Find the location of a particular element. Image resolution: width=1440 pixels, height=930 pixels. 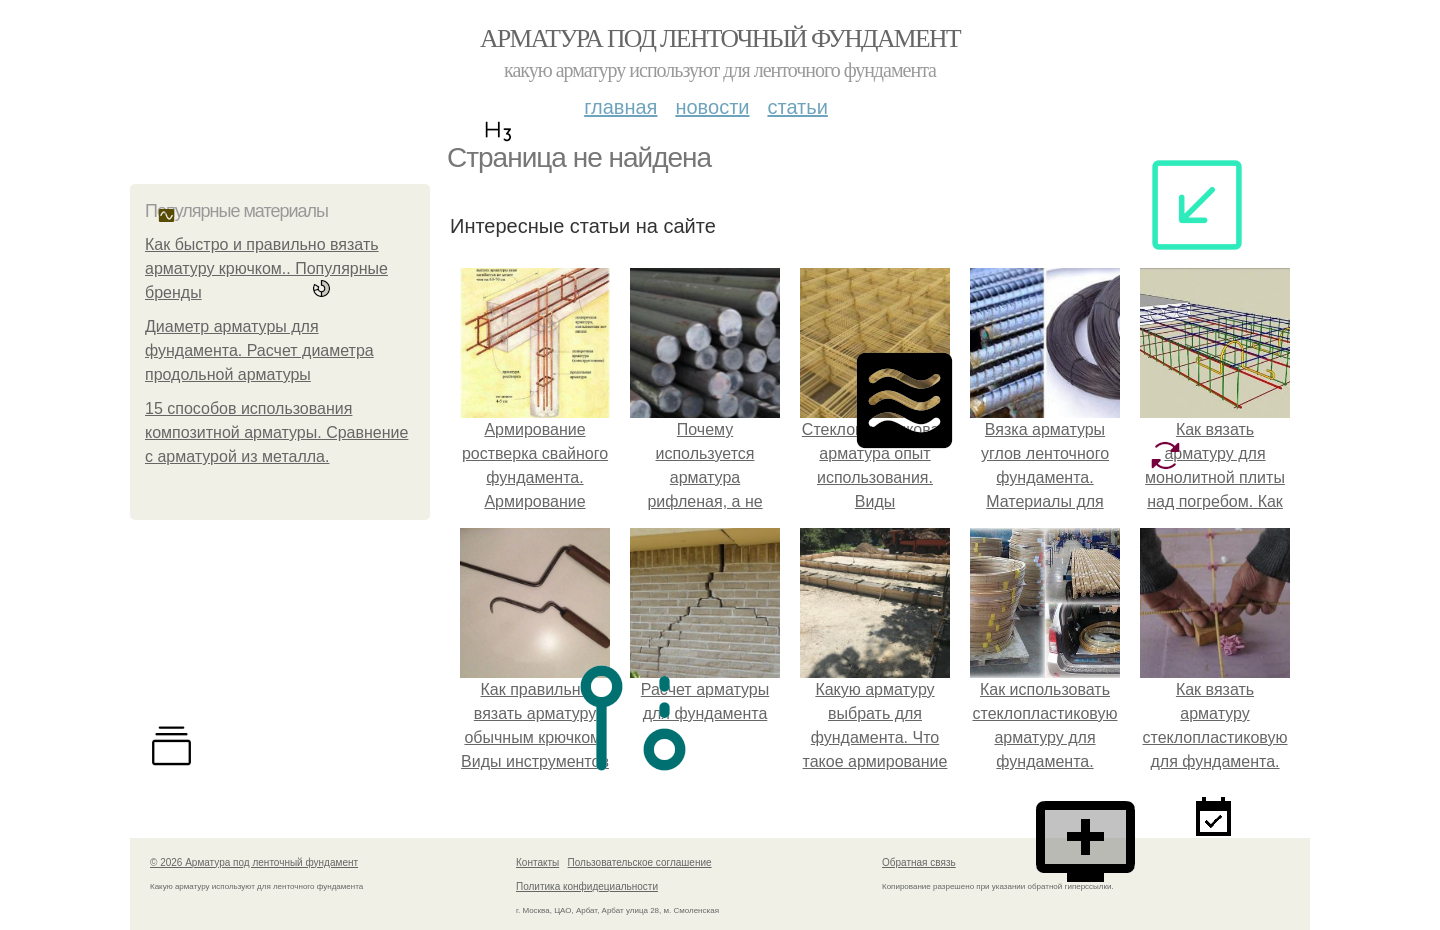

view stacked items or card deck is located at coordinates (171, 747).